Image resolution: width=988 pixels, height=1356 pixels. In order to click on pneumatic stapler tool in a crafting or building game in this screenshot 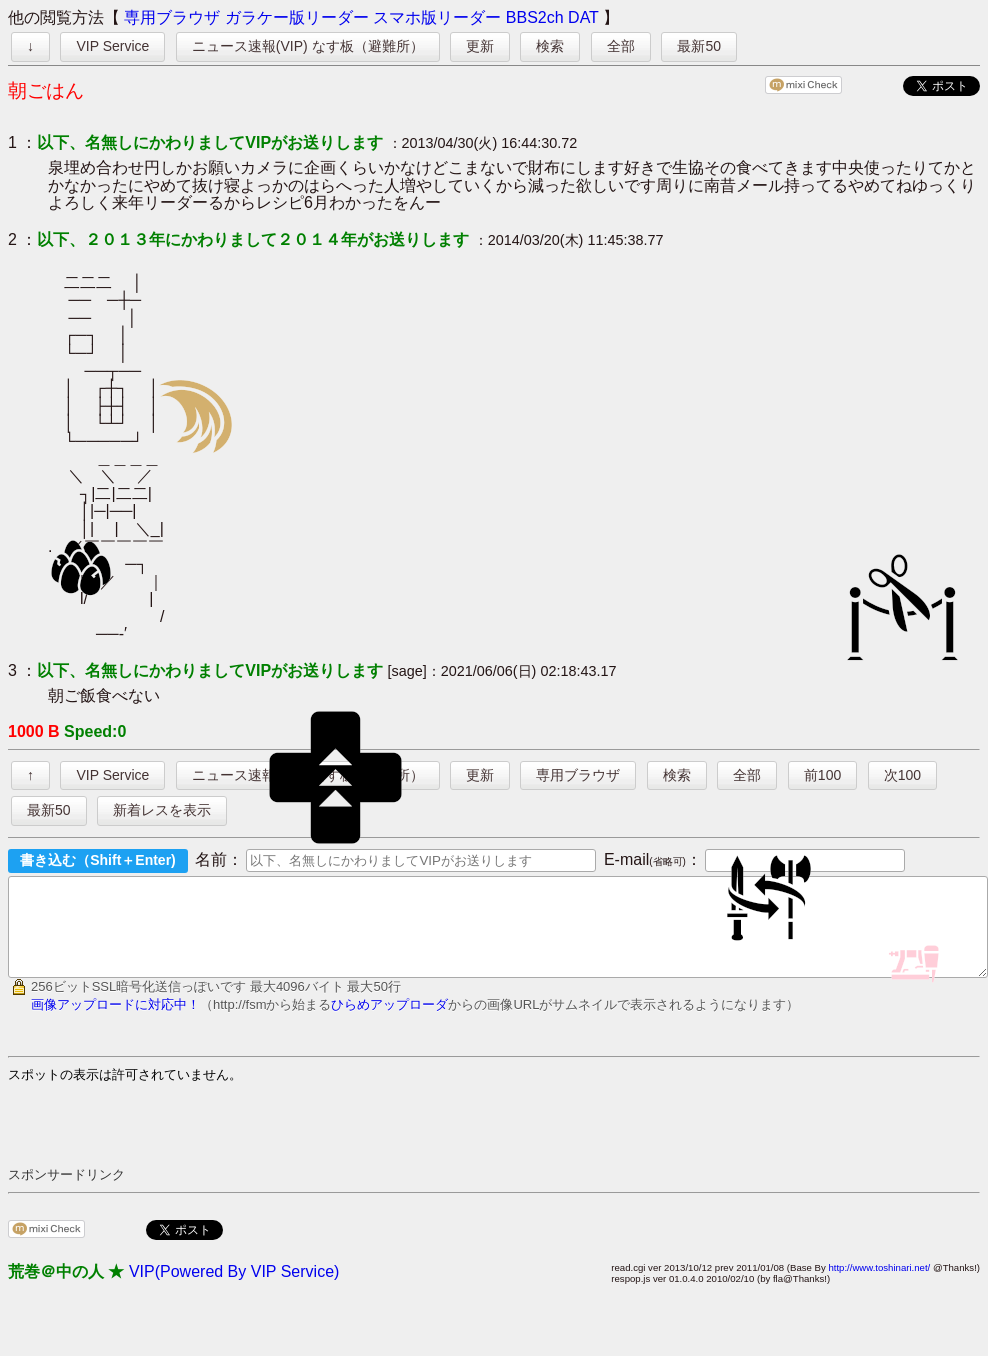, I will do `click(914, 964)`.